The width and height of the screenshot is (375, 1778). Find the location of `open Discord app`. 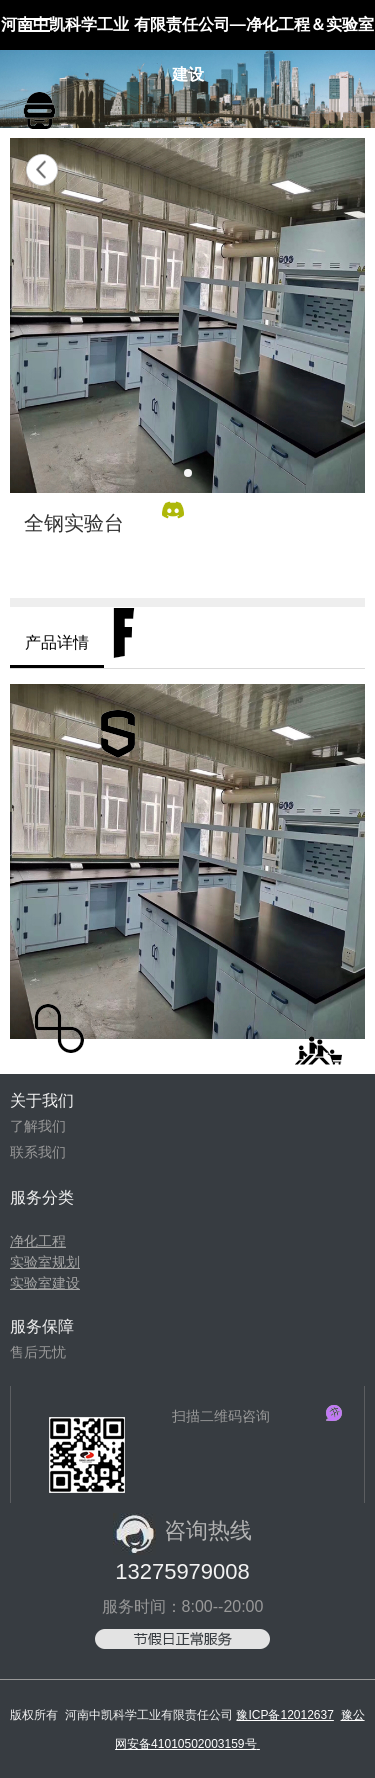

open Discord app is located at coordinates (173, 510).